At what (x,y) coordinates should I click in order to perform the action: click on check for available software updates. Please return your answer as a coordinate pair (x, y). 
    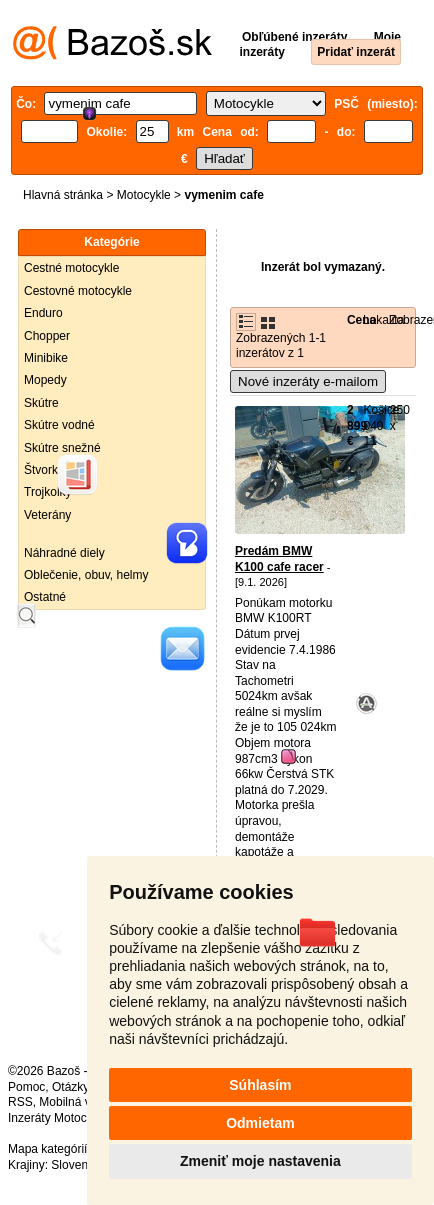
    Looking at the image, I should click on (366, 703).